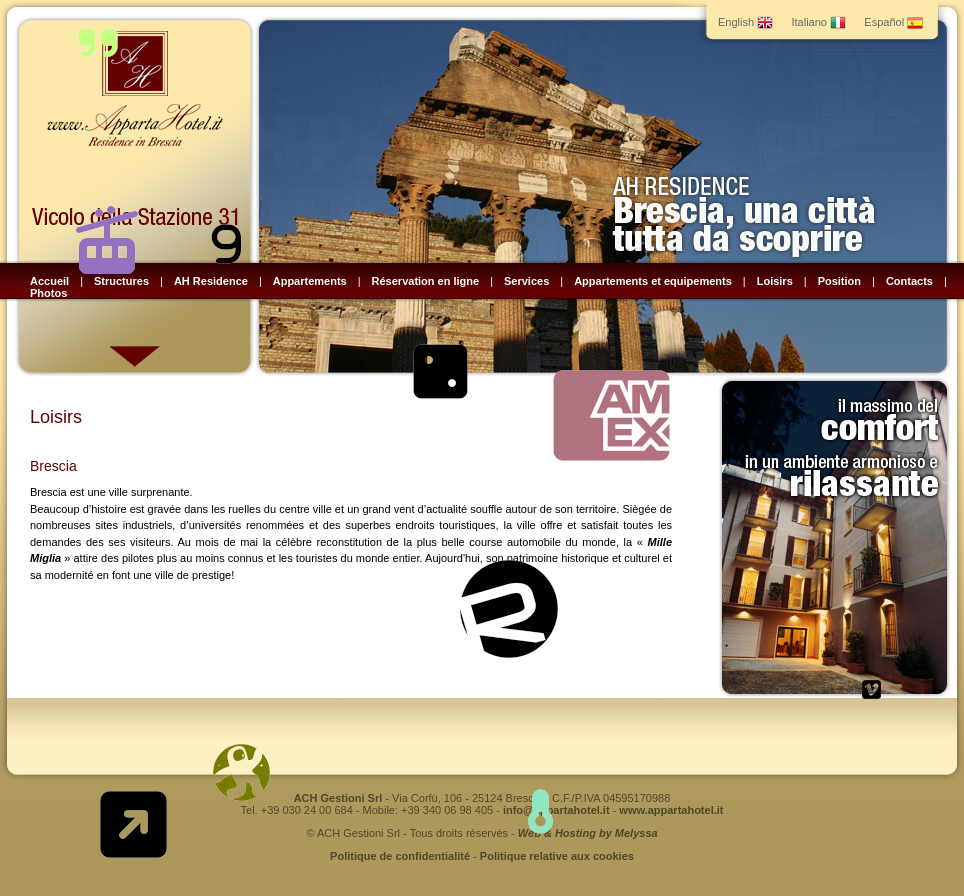 This screenshot has width=964, height=896. Describe the element at coordinates (611, 415) in the screenshot. I see `pay with American Express credit card` at that location.